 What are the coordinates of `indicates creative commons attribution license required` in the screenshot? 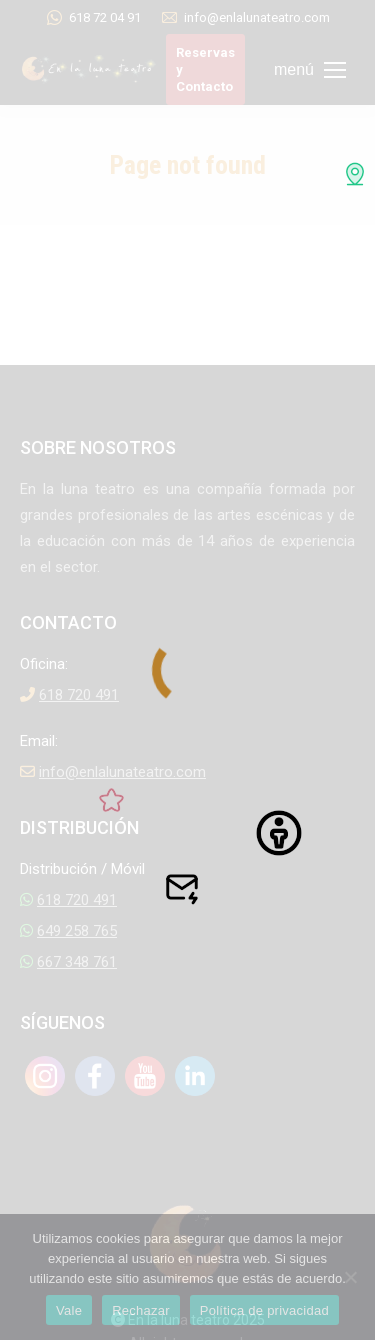 It's located at (279, 833).